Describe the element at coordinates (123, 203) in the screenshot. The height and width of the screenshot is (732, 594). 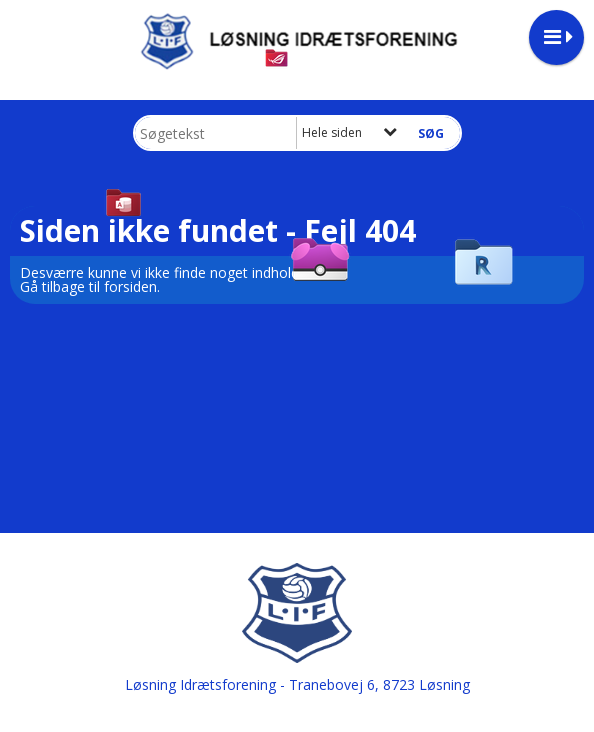
I see `folder containing microsoft access database files` at that location.